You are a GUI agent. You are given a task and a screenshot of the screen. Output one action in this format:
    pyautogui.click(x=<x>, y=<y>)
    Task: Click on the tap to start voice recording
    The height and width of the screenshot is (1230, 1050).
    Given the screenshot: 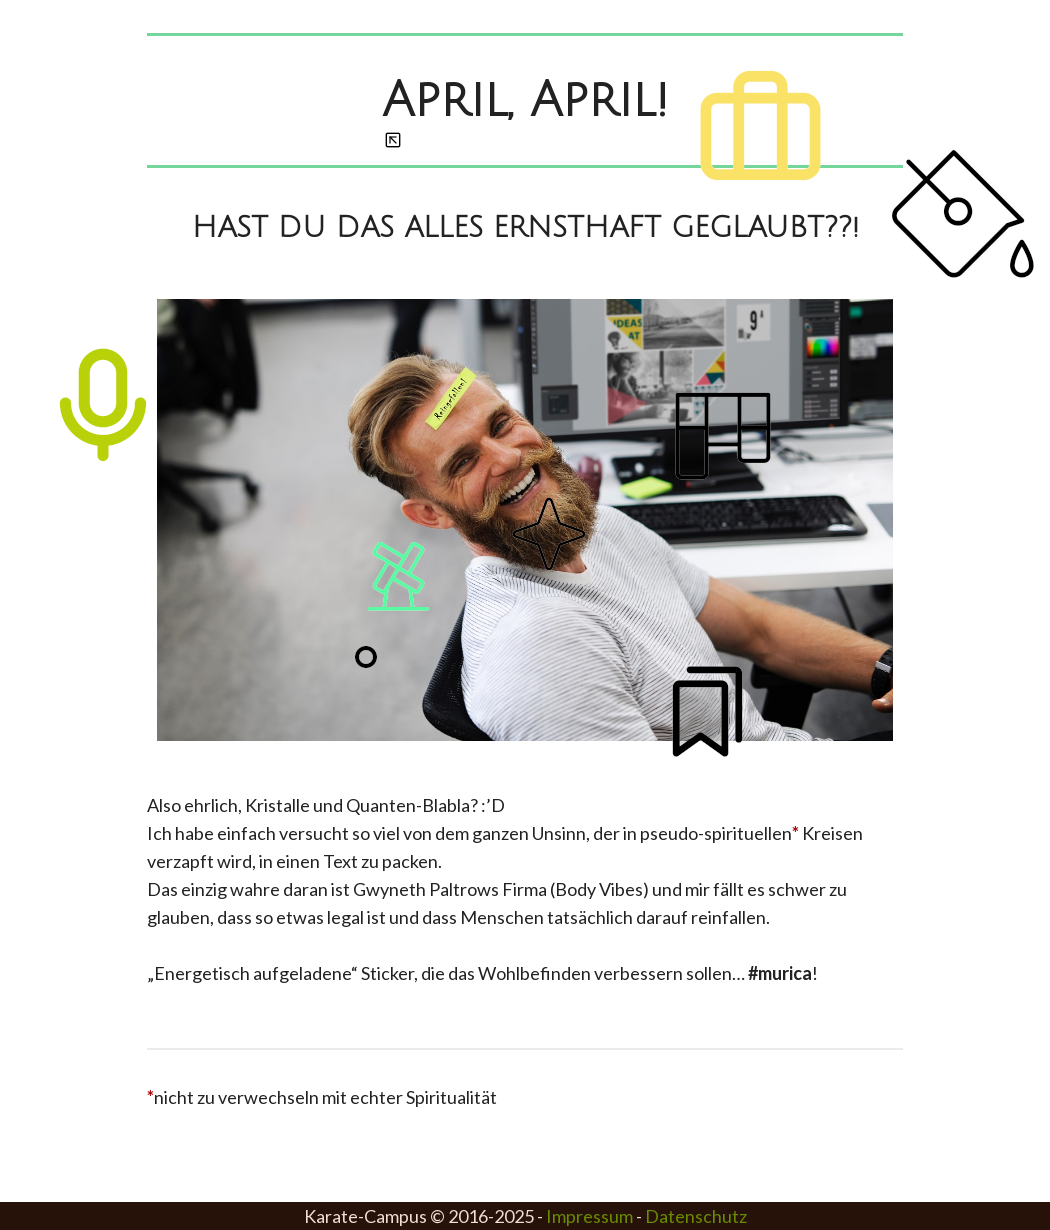 What is the action you would take?
    pyautogui.click(x=103, y=403)
    